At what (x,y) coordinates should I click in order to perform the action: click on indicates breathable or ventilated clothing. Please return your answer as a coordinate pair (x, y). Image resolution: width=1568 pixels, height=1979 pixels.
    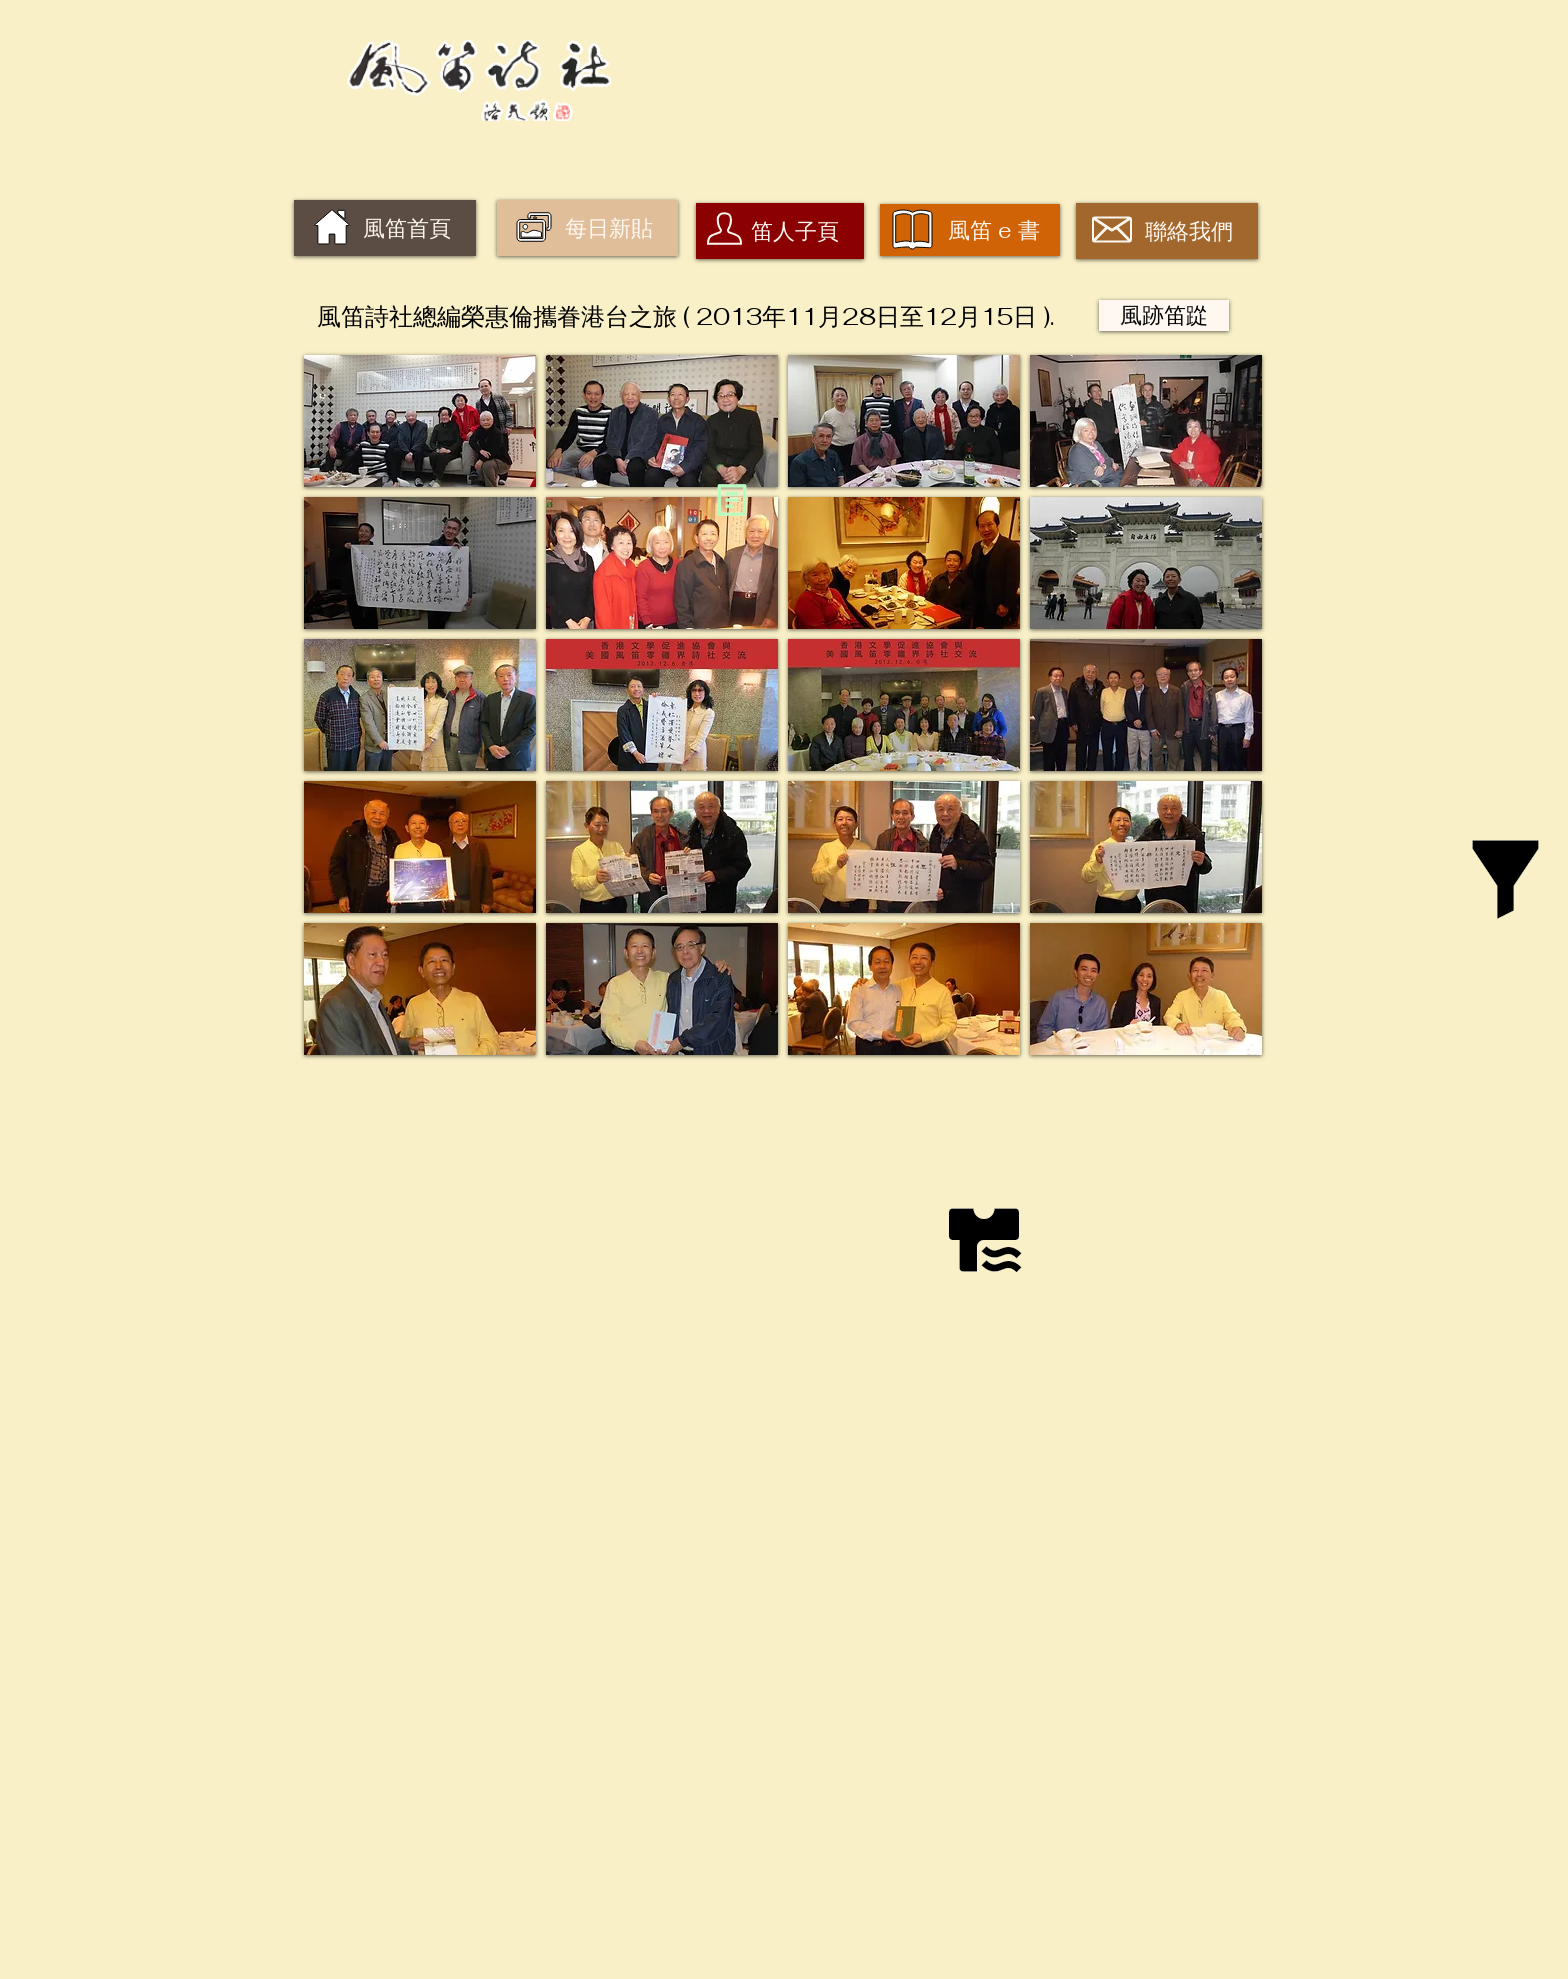
    Looking at the image, I should click on (984, 1240).